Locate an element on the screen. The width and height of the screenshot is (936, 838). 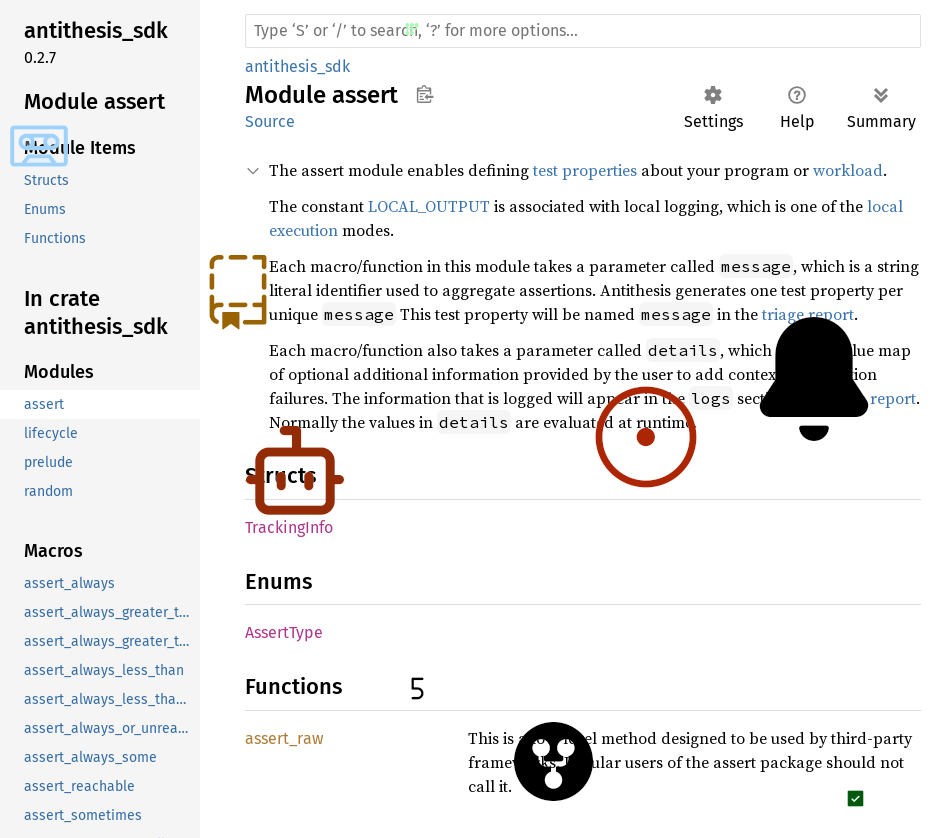
mark a task as complete is located at coordinates (855, 798).